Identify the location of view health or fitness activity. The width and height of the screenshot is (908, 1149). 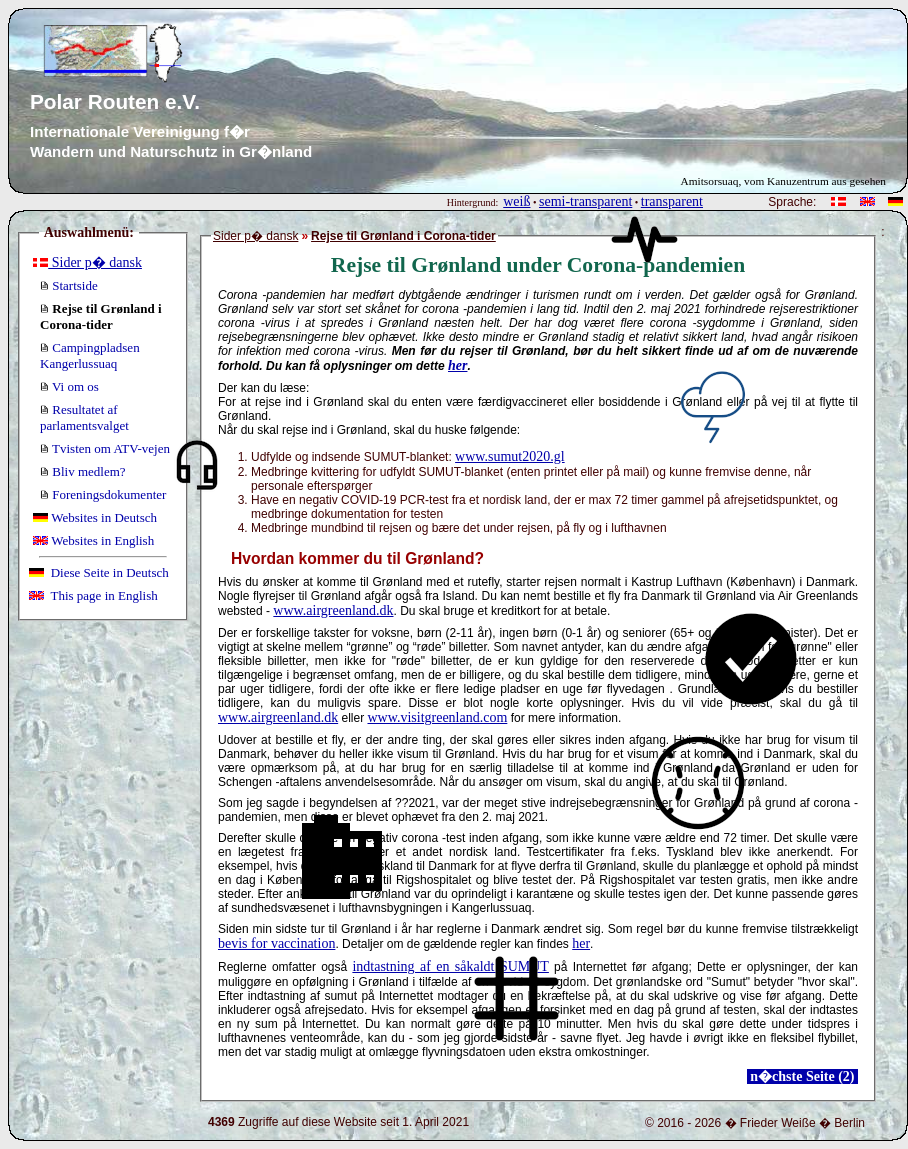
(644, 239).